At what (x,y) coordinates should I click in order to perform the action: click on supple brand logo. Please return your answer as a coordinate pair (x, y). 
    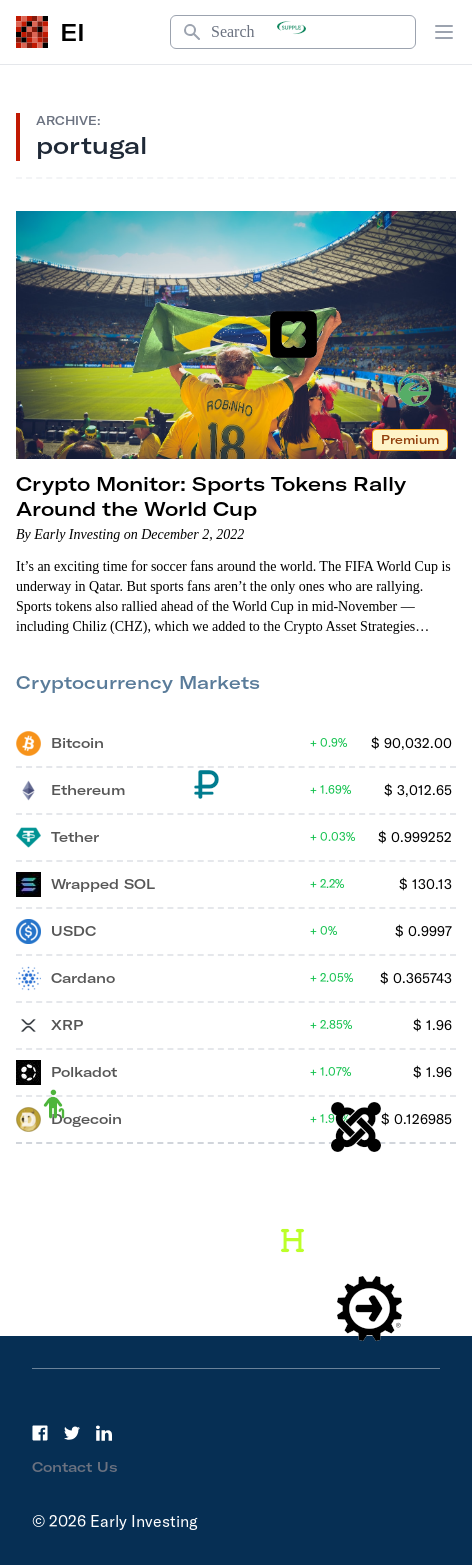
    Looking at the image, I should click on (291, 28).